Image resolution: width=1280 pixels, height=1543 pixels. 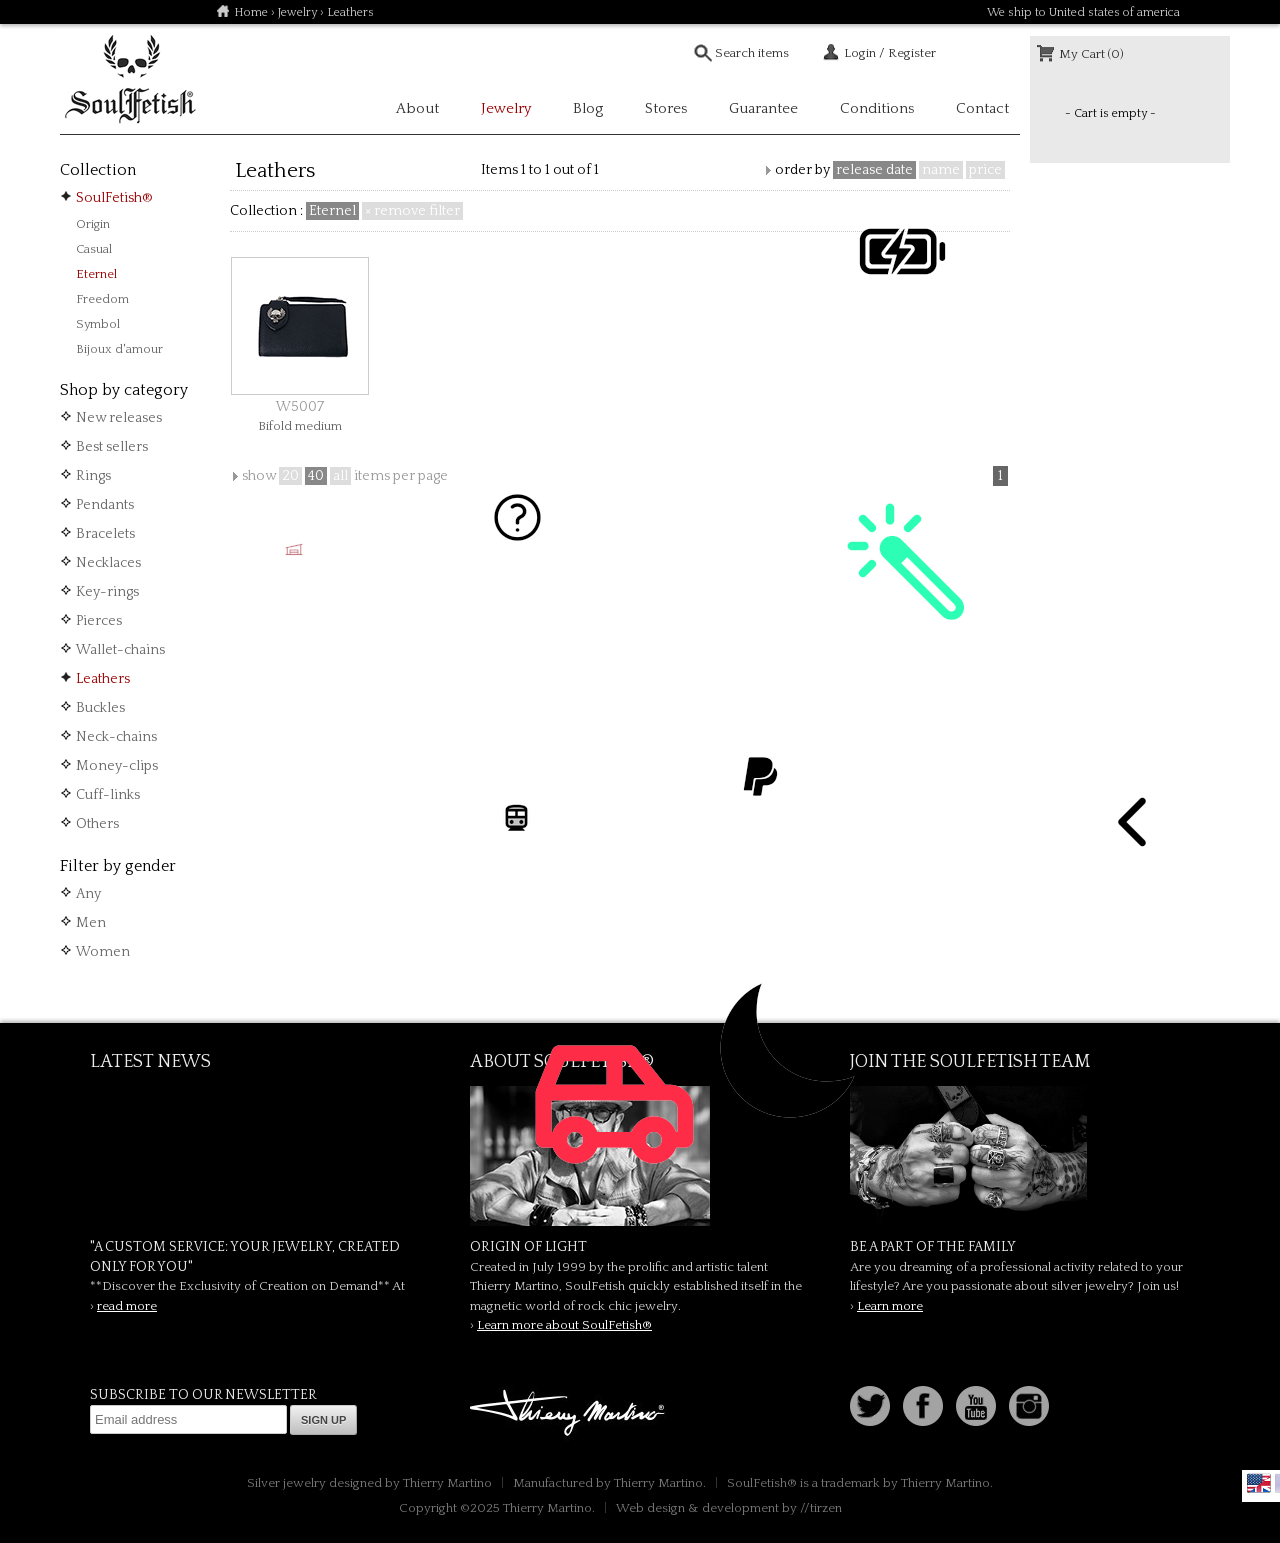 I want to click on access warehouse or storage management, so click(x=294, y=550).